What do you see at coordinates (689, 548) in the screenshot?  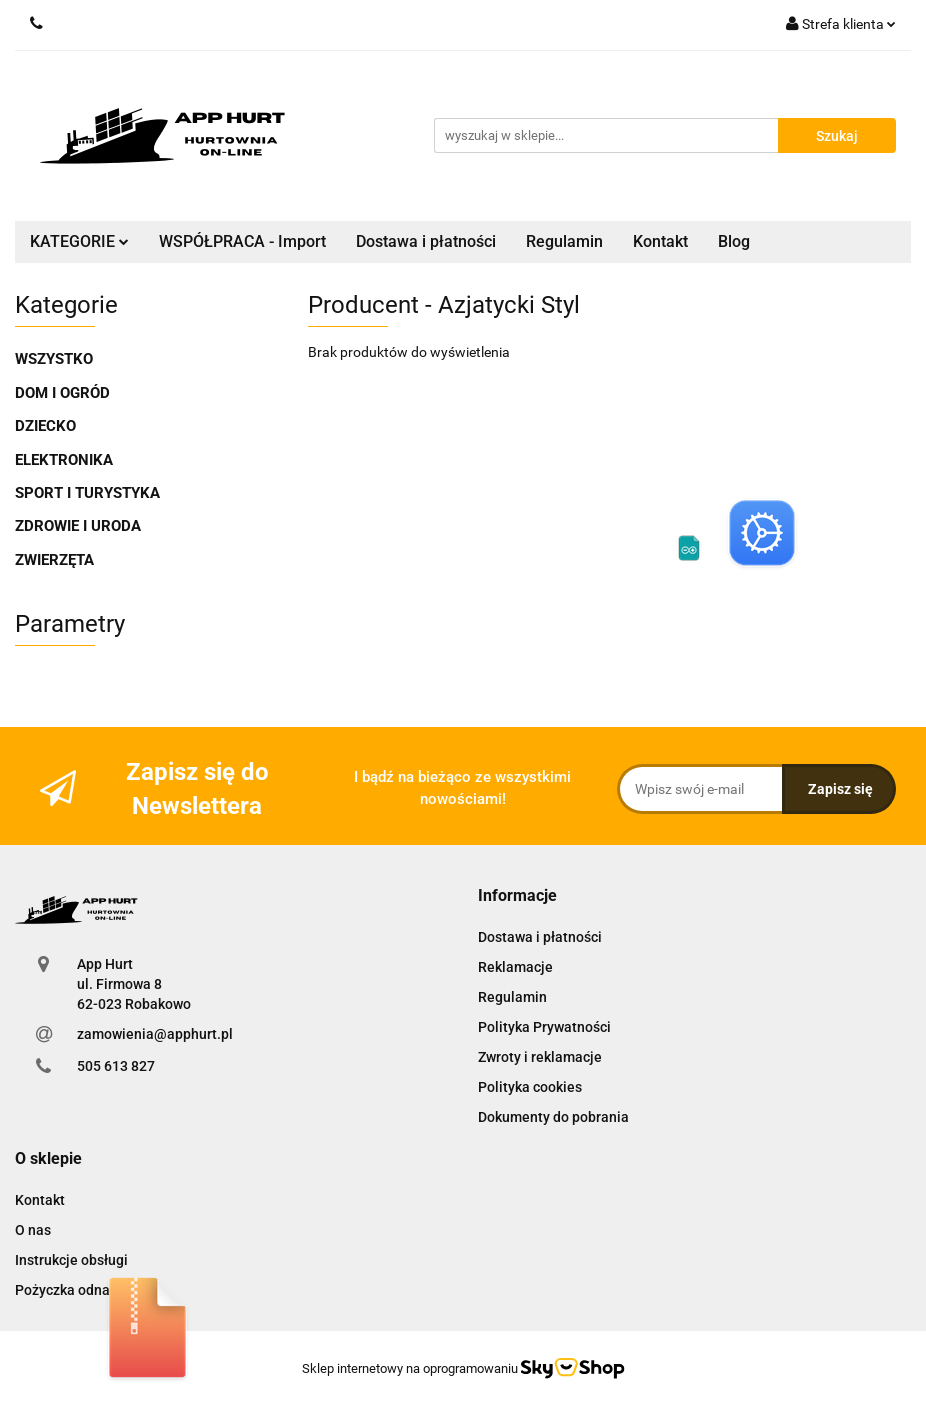 I see `arduino source code file` at bounding box center [689, 548].